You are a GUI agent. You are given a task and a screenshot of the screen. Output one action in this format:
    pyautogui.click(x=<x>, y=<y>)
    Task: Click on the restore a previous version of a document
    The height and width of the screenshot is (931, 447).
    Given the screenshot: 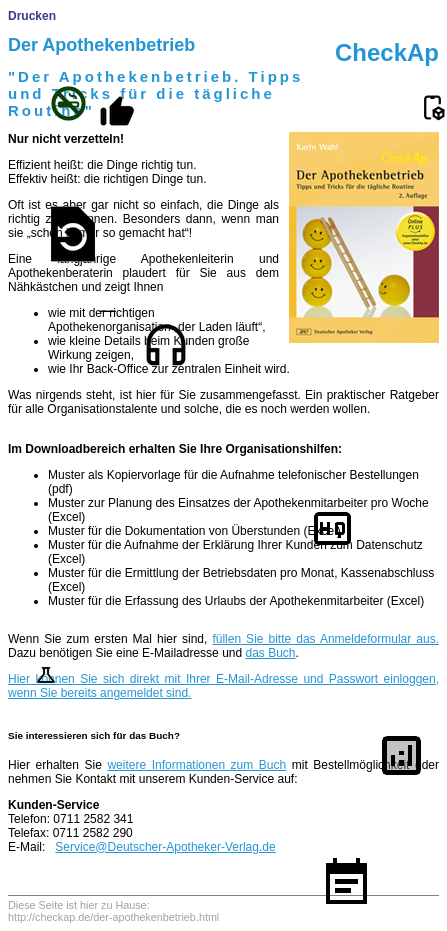 What is the action you would take?
    pyautogui.click(x=73, y=234)
    